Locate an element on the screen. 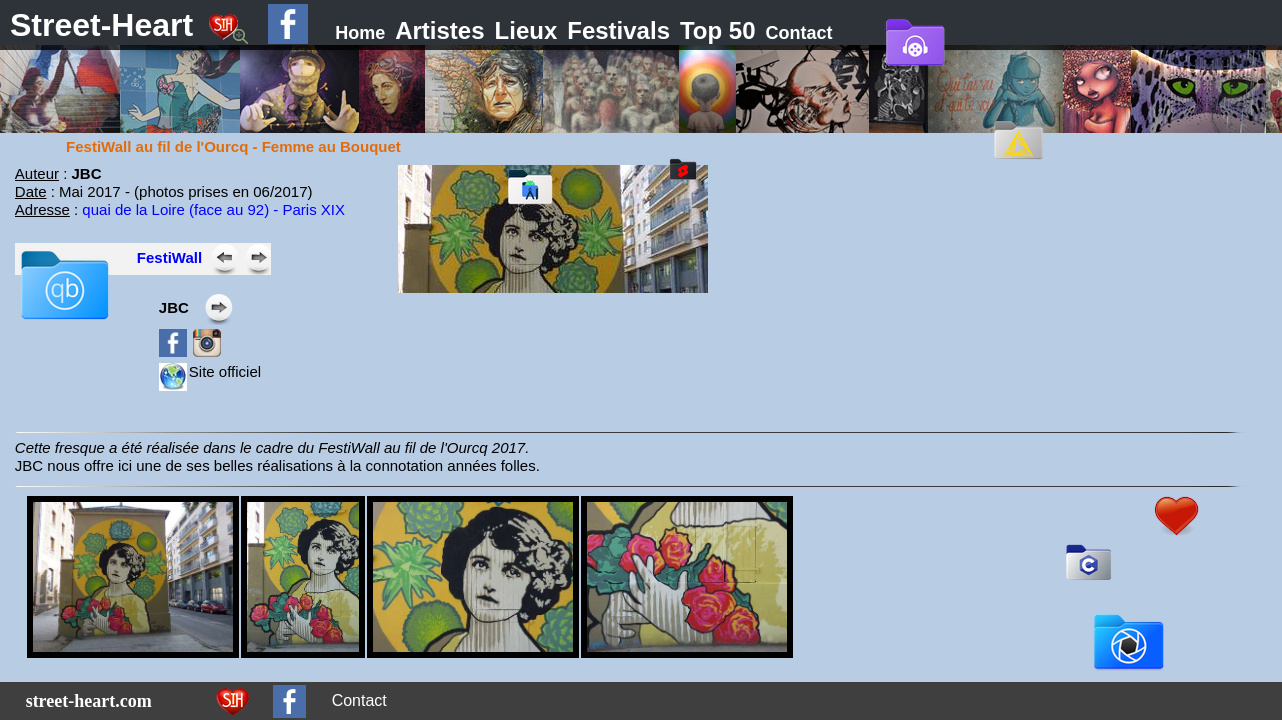  open folder containing youtube shorts downloads is located at coordinates (683, 170).